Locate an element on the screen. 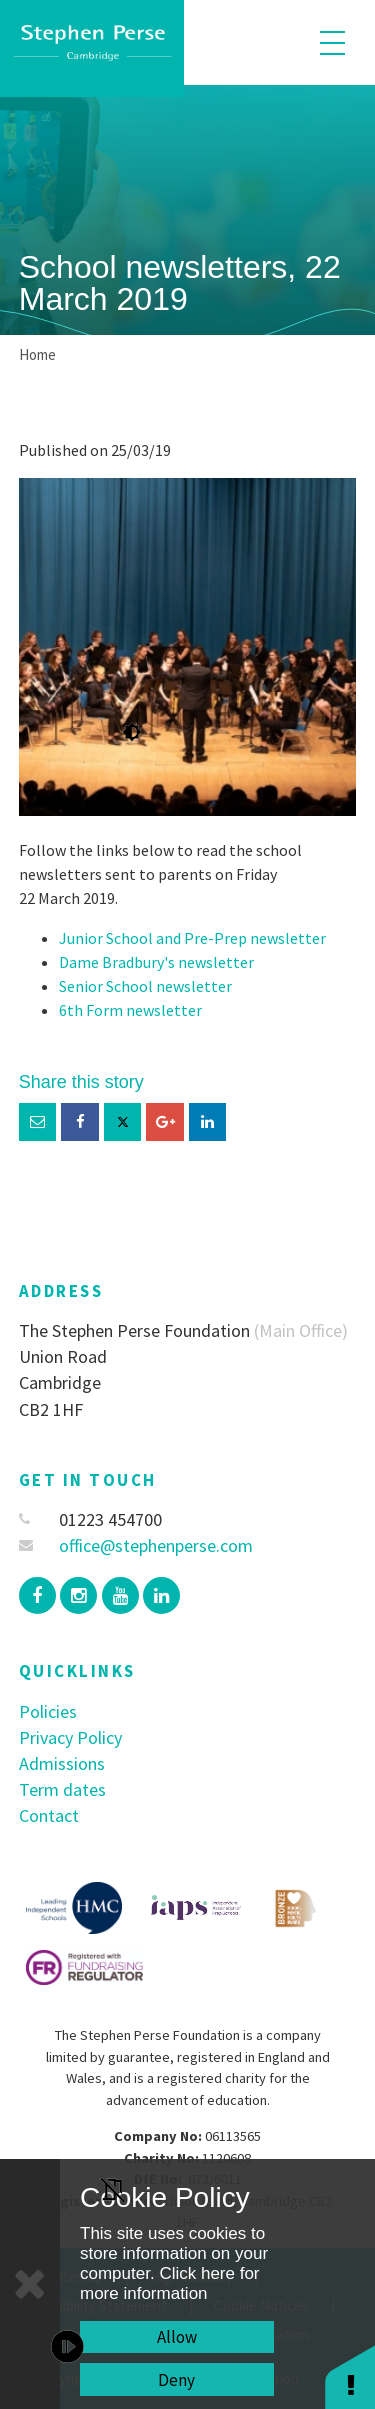 The height and width of the screenshot is (2409, 375). meeting room unavailable is located at coordinates (113, 2189).